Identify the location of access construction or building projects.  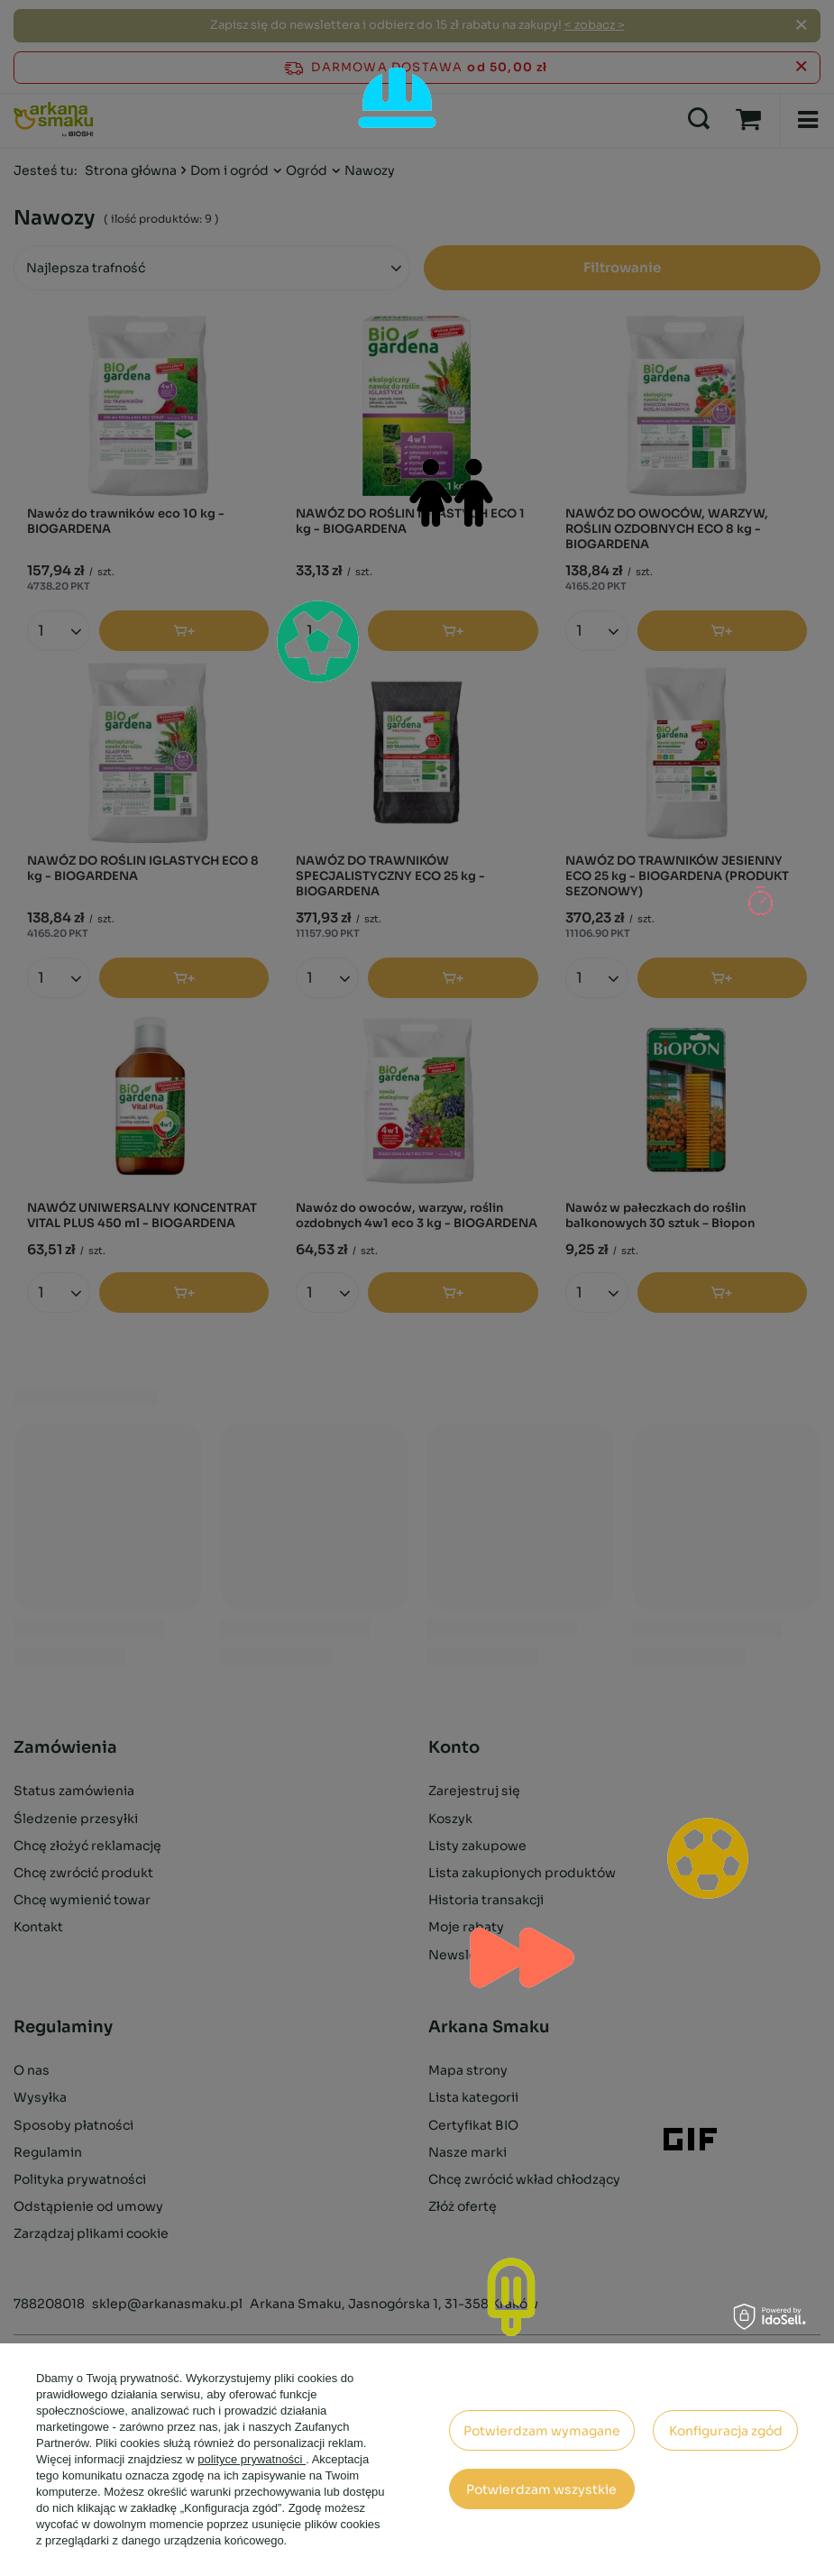
(397, 97).